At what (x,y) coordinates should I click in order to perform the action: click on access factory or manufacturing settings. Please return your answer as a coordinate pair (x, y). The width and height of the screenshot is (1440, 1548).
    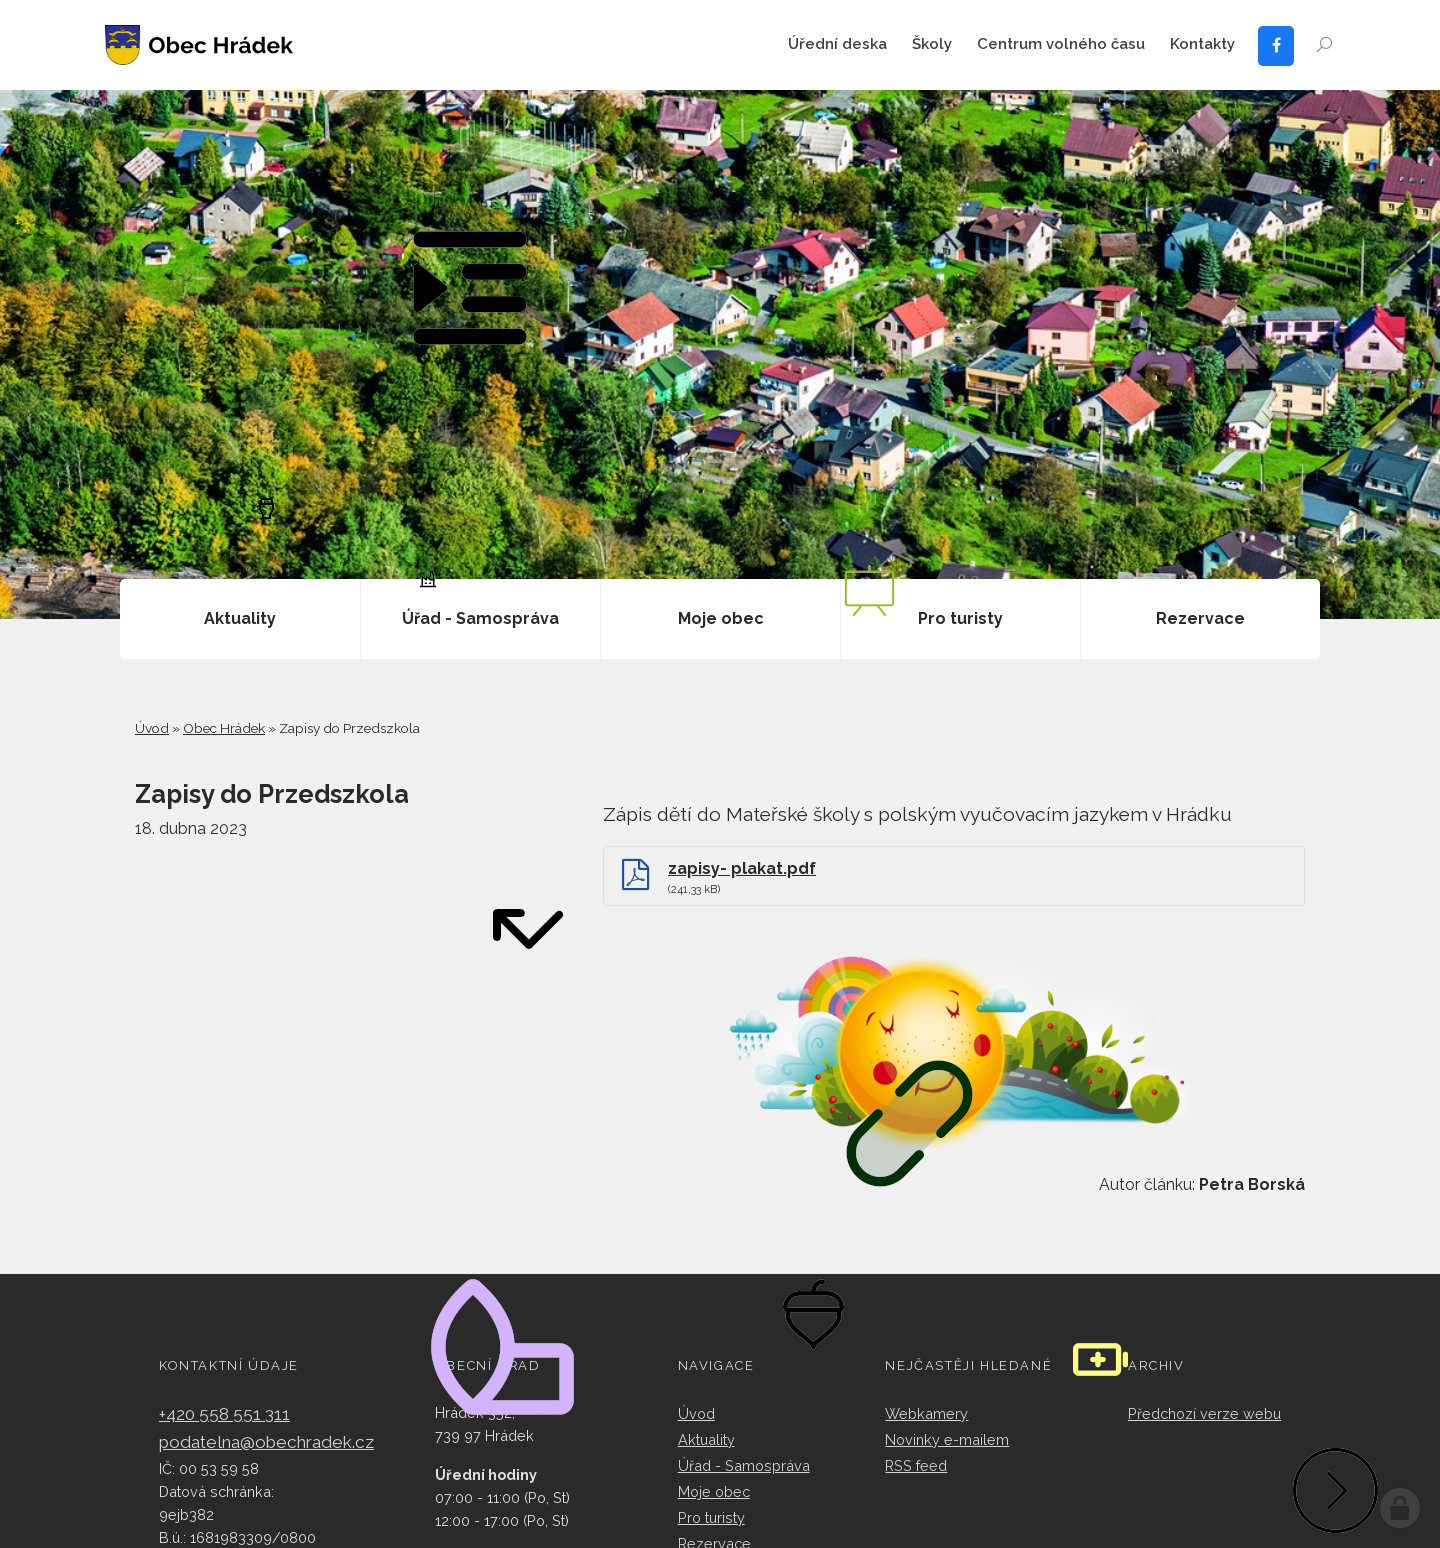
    Looking at the image, I should click on (428, 579).